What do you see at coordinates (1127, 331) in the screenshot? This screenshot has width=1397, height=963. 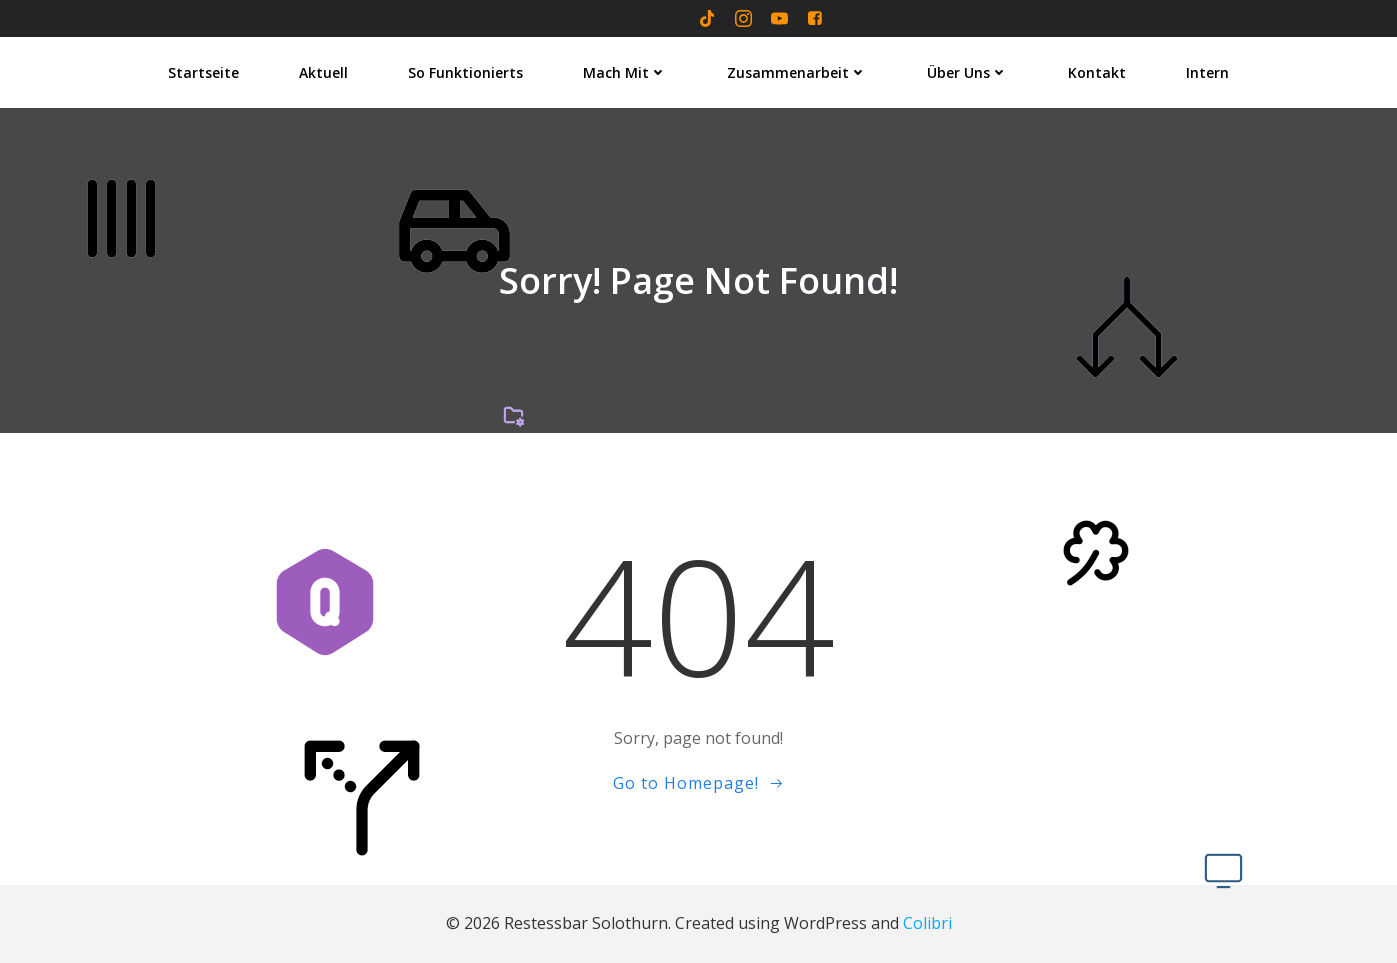 I see `split content into multiple paths` at bounding box center [1127, 331].